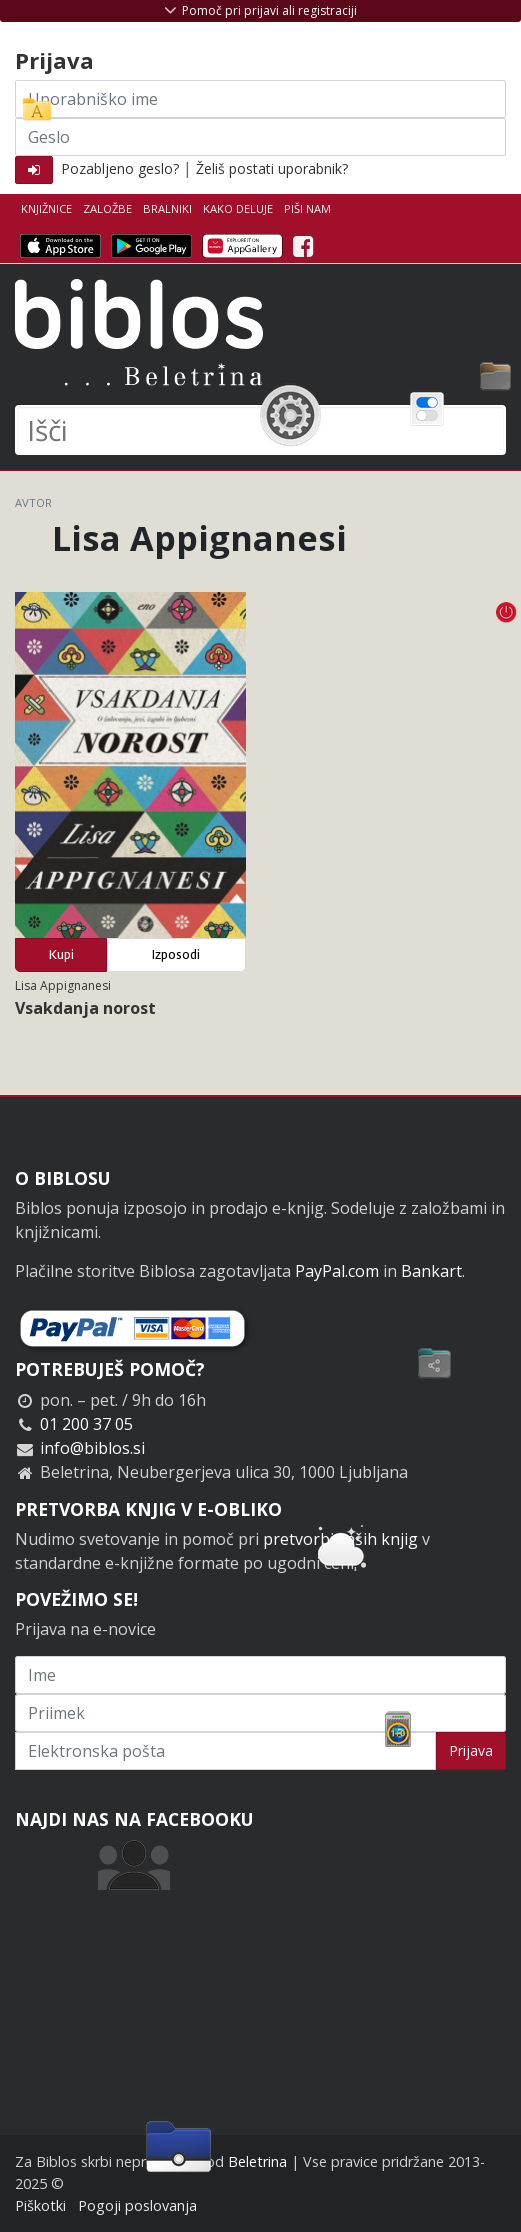  I want to click on open system settings, so click(290, 415).